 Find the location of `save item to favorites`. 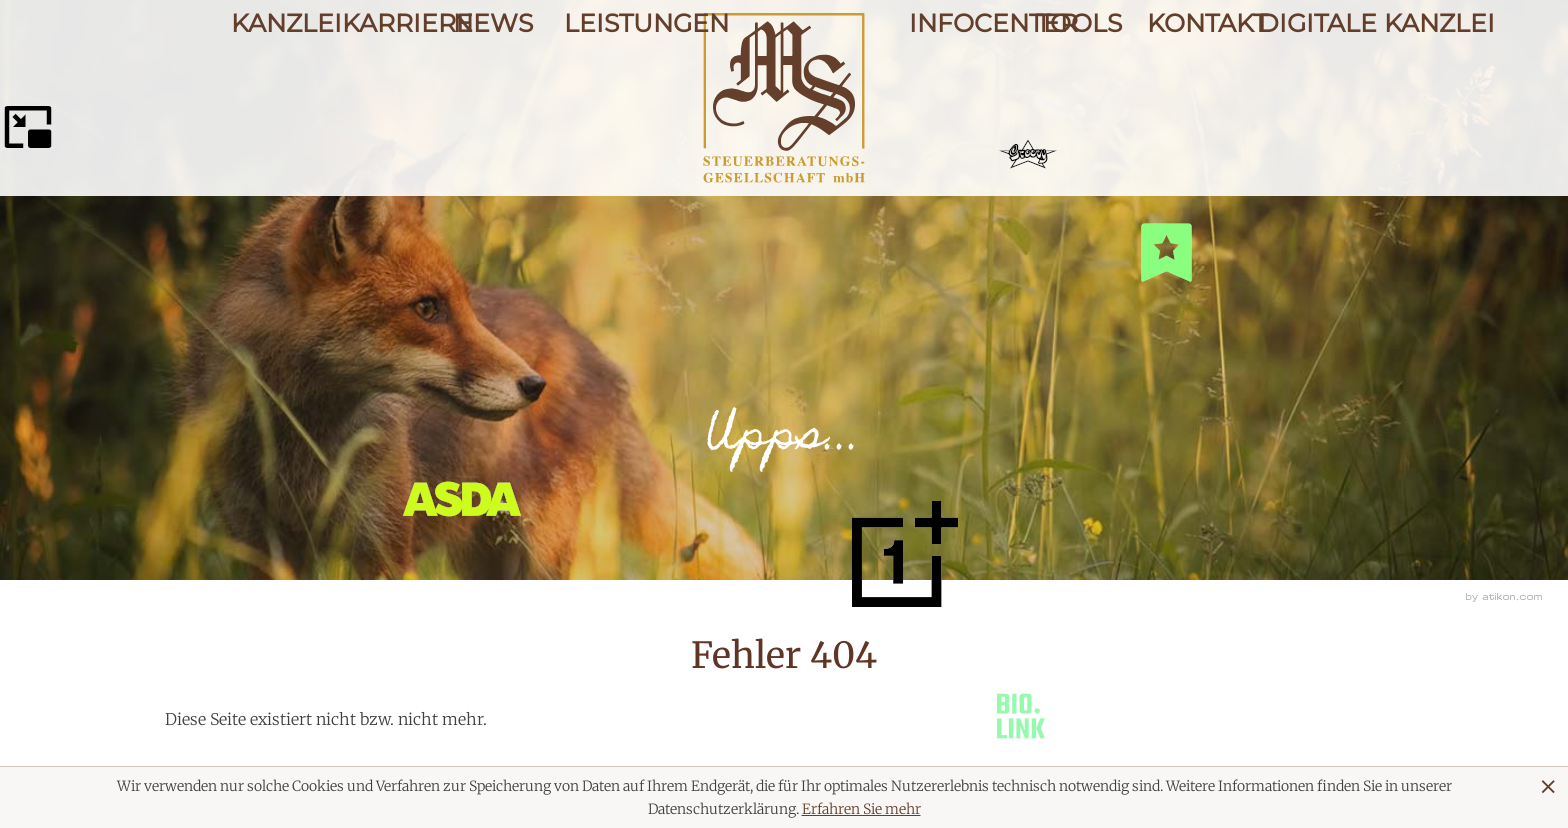

save item to favorites is located at coordinates (1166, 251).